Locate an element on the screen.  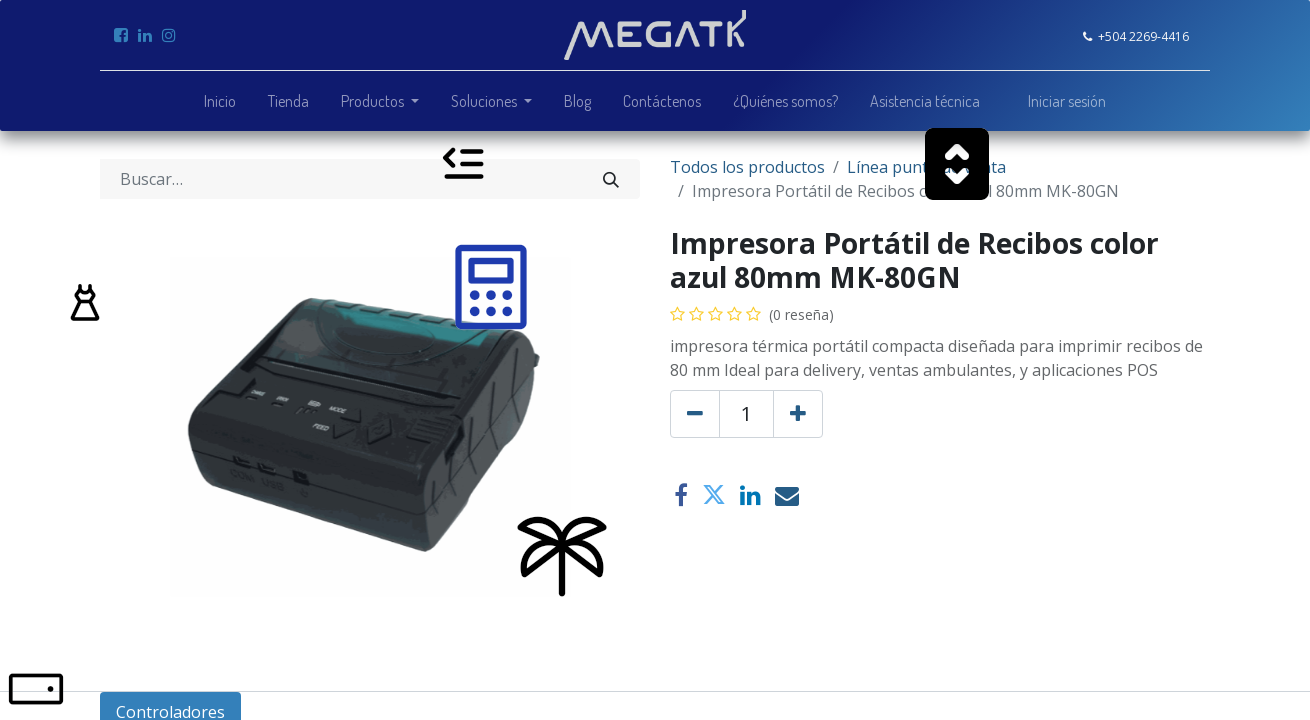
browse women's clothing or dresses is located at coordinates (85, 304).